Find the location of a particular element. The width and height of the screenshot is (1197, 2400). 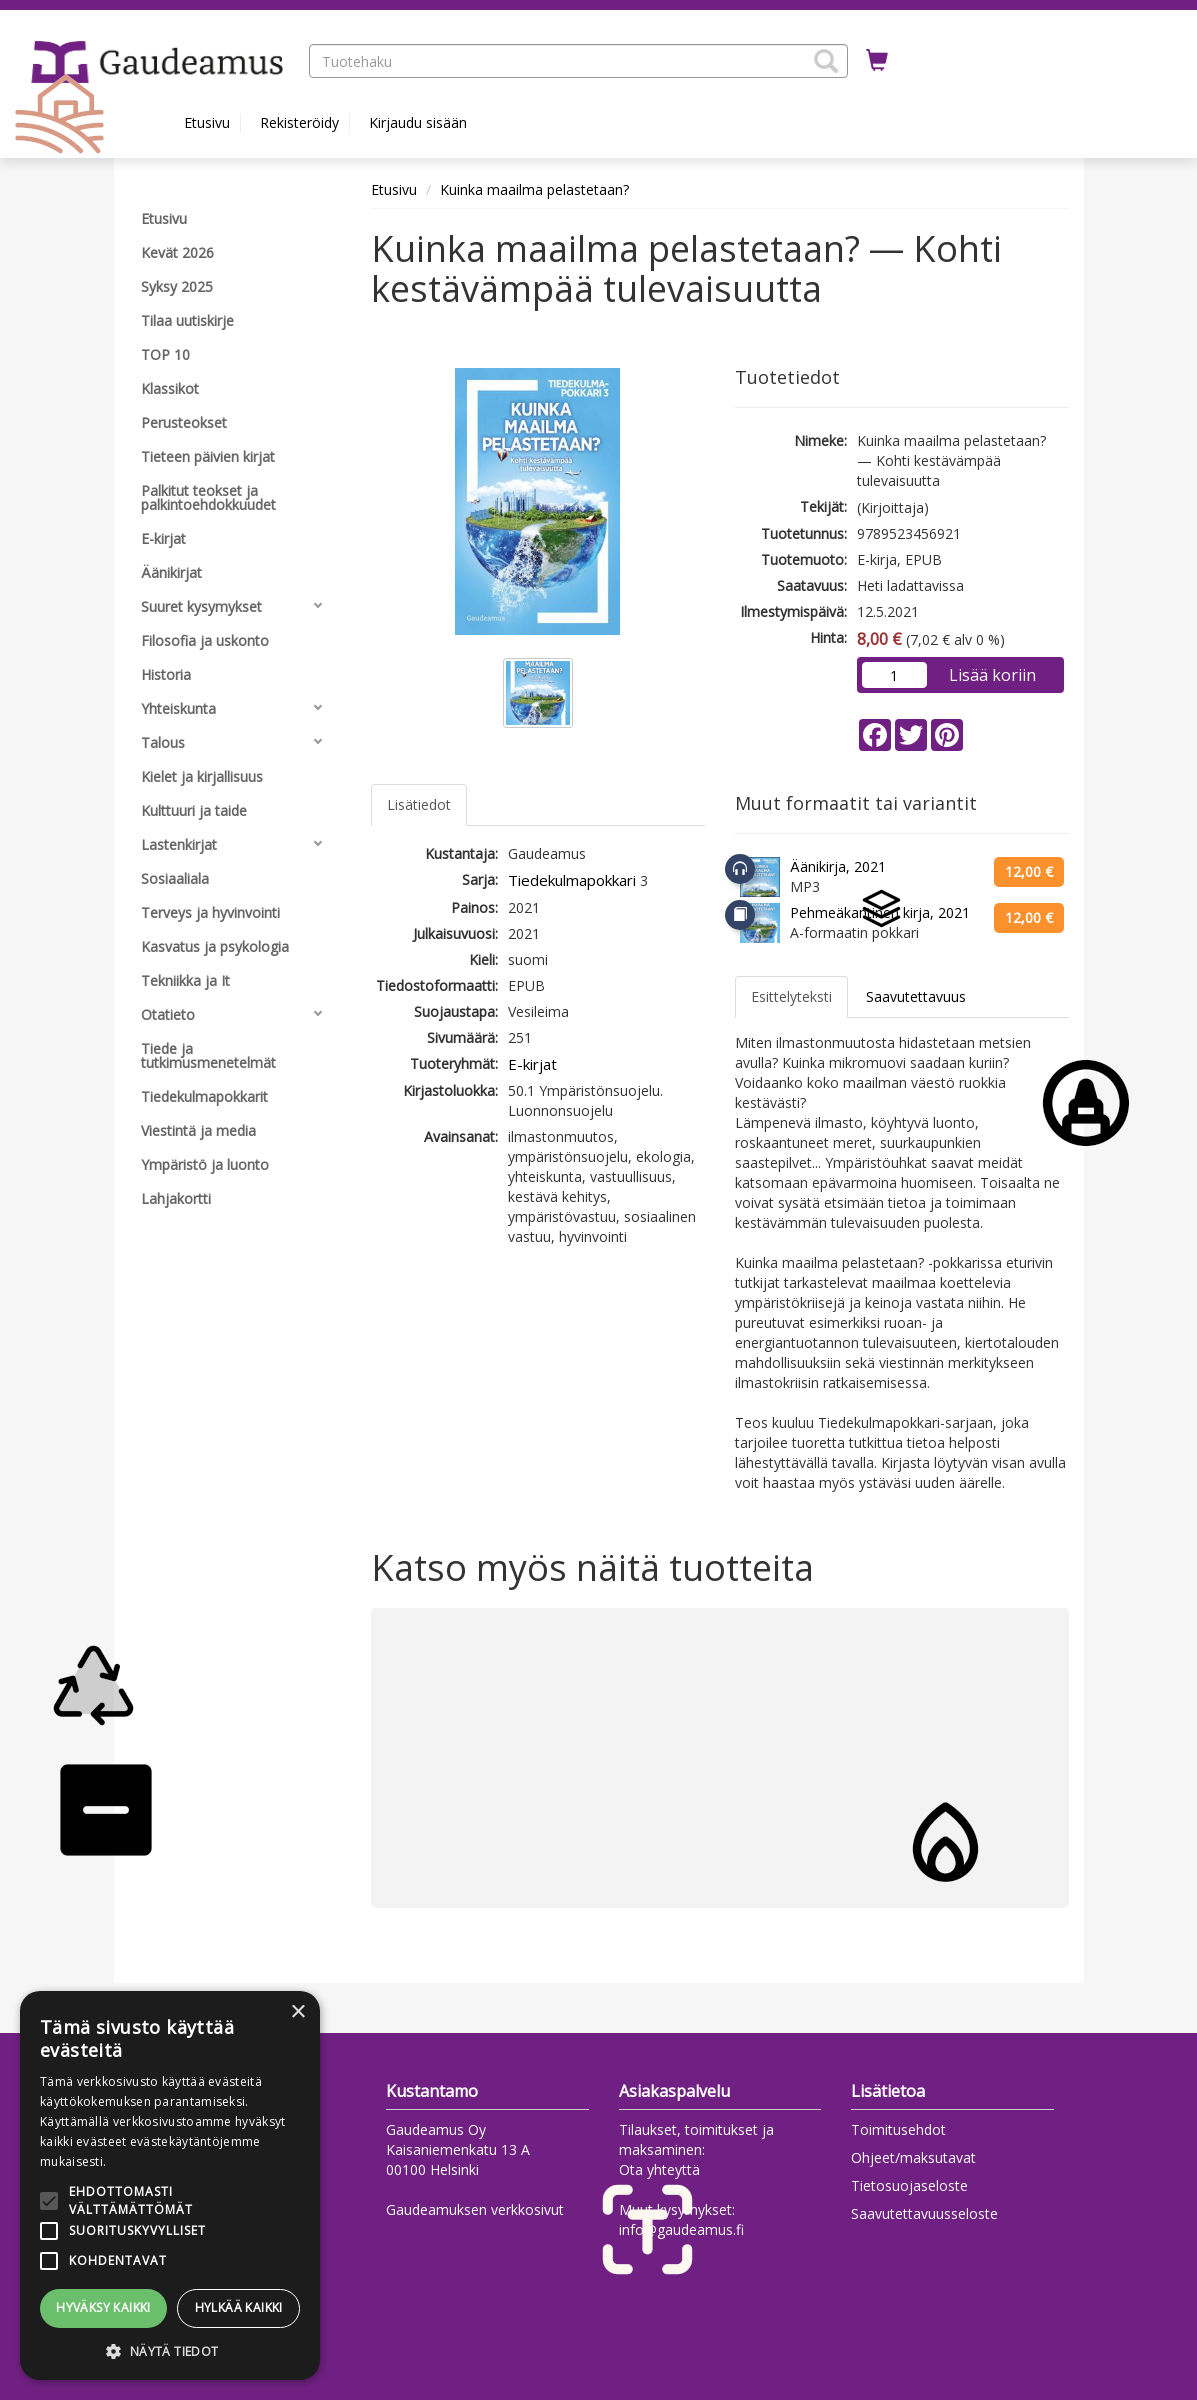

view trending or hot content is located at coordinates (945, 1843).